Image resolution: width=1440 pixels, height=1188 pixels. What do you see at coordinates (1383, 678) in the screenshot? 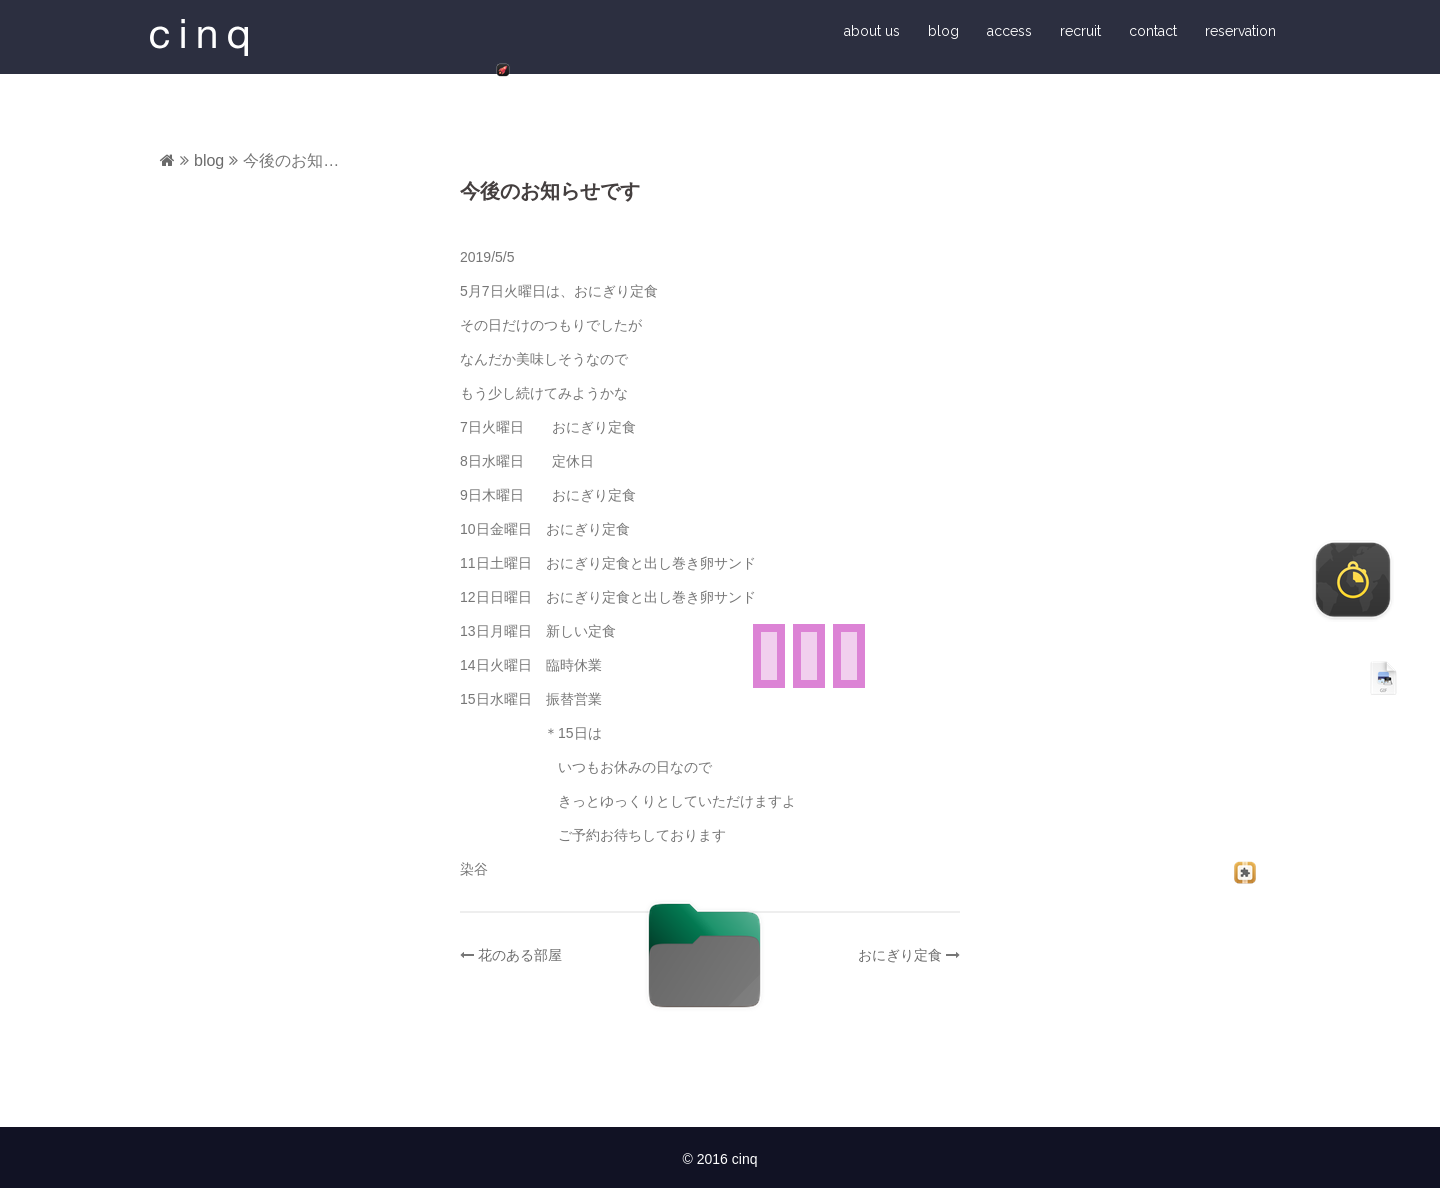
I see `a GIF image file` at bounding box center [1383, 678].